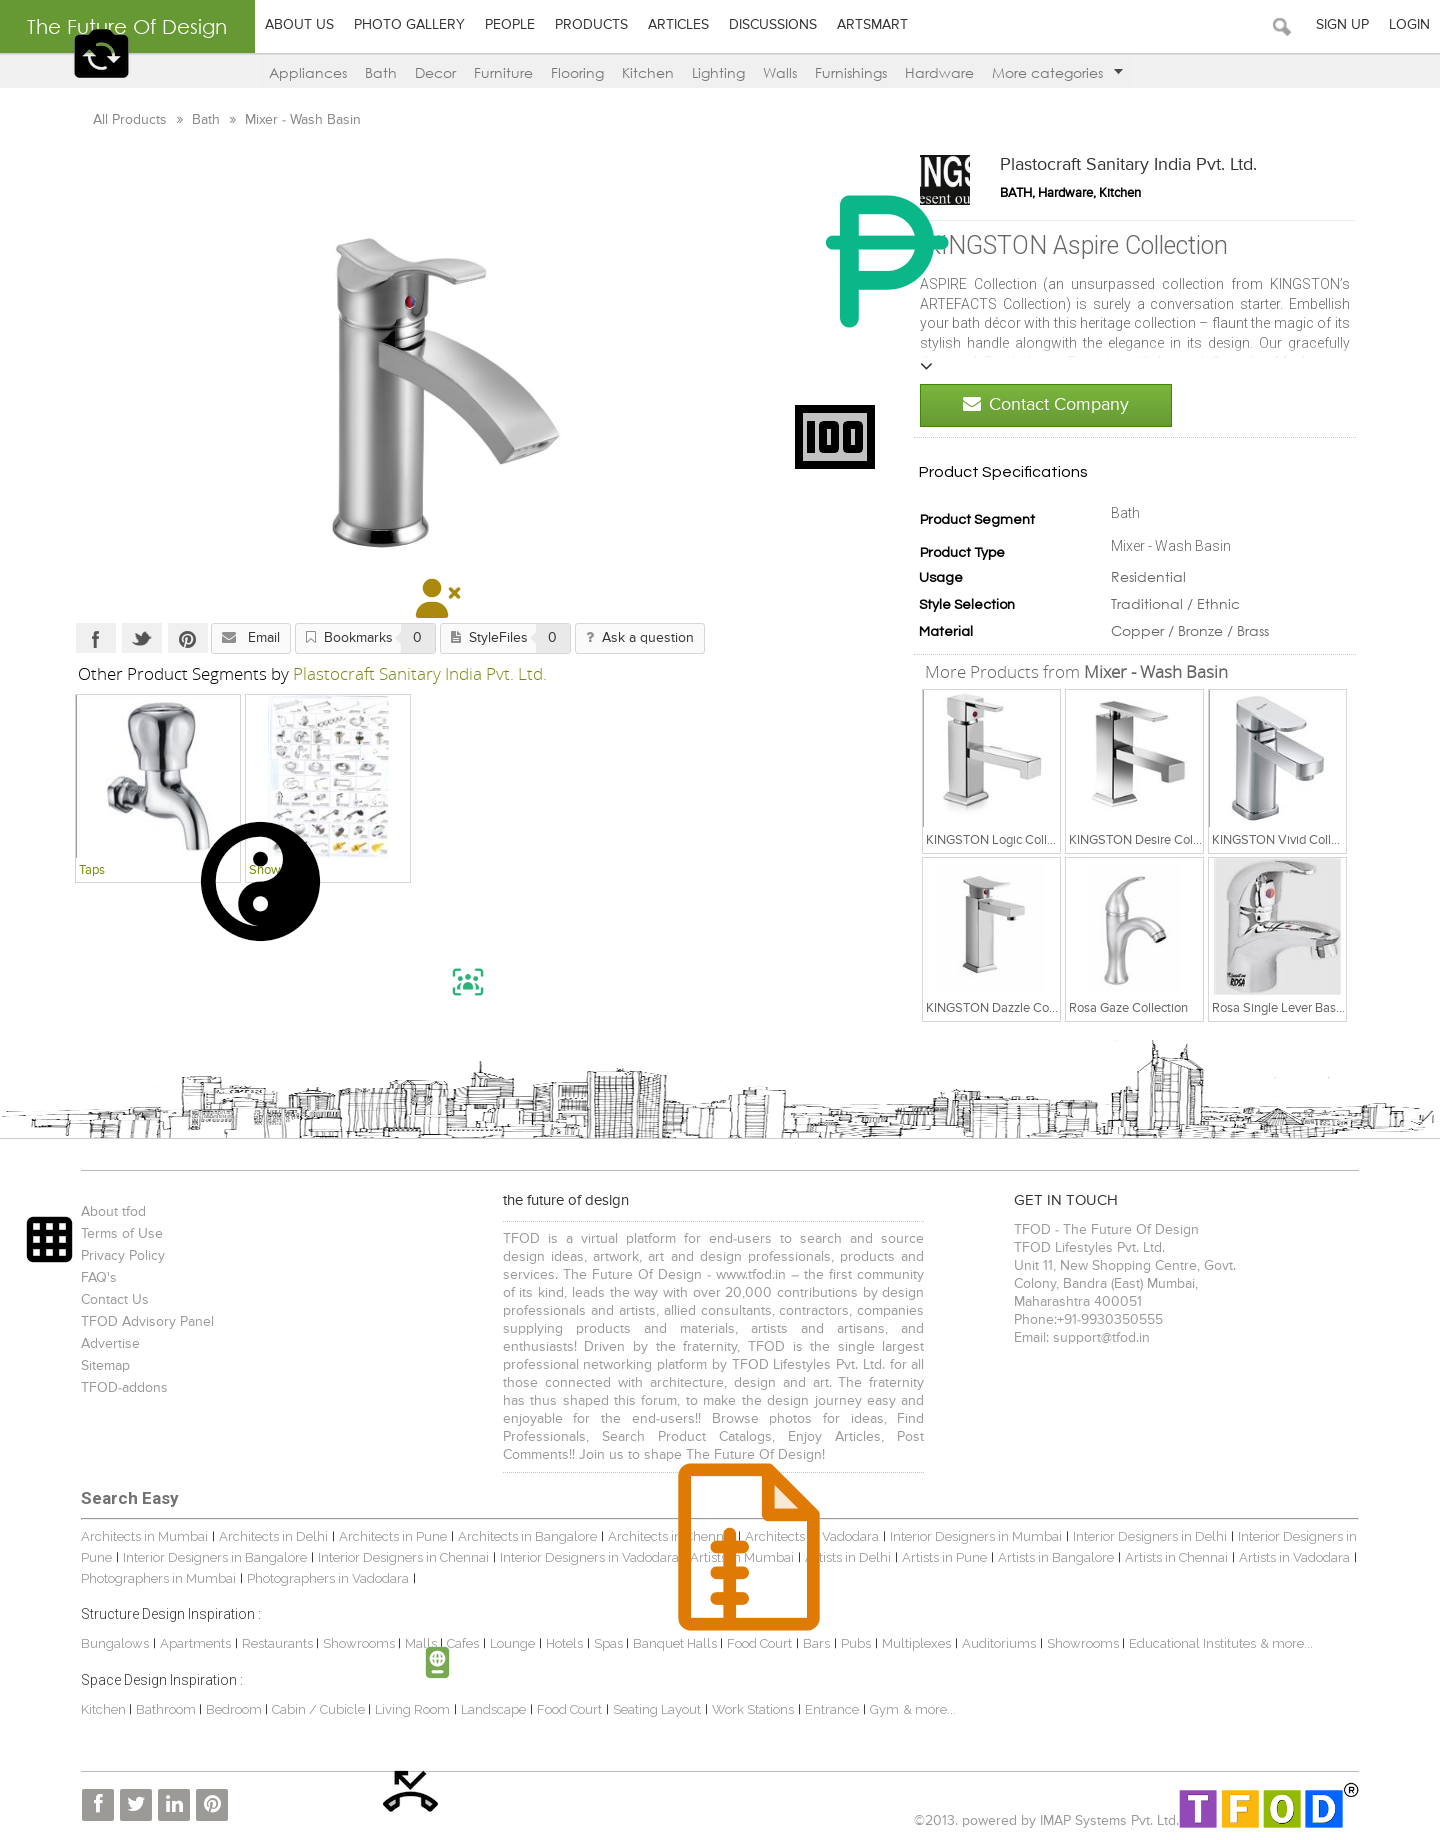  What do you see at coordinates (468, 982) in the screenshot?
I see `scan or detect people in frame` at bounding box center [468, 982].